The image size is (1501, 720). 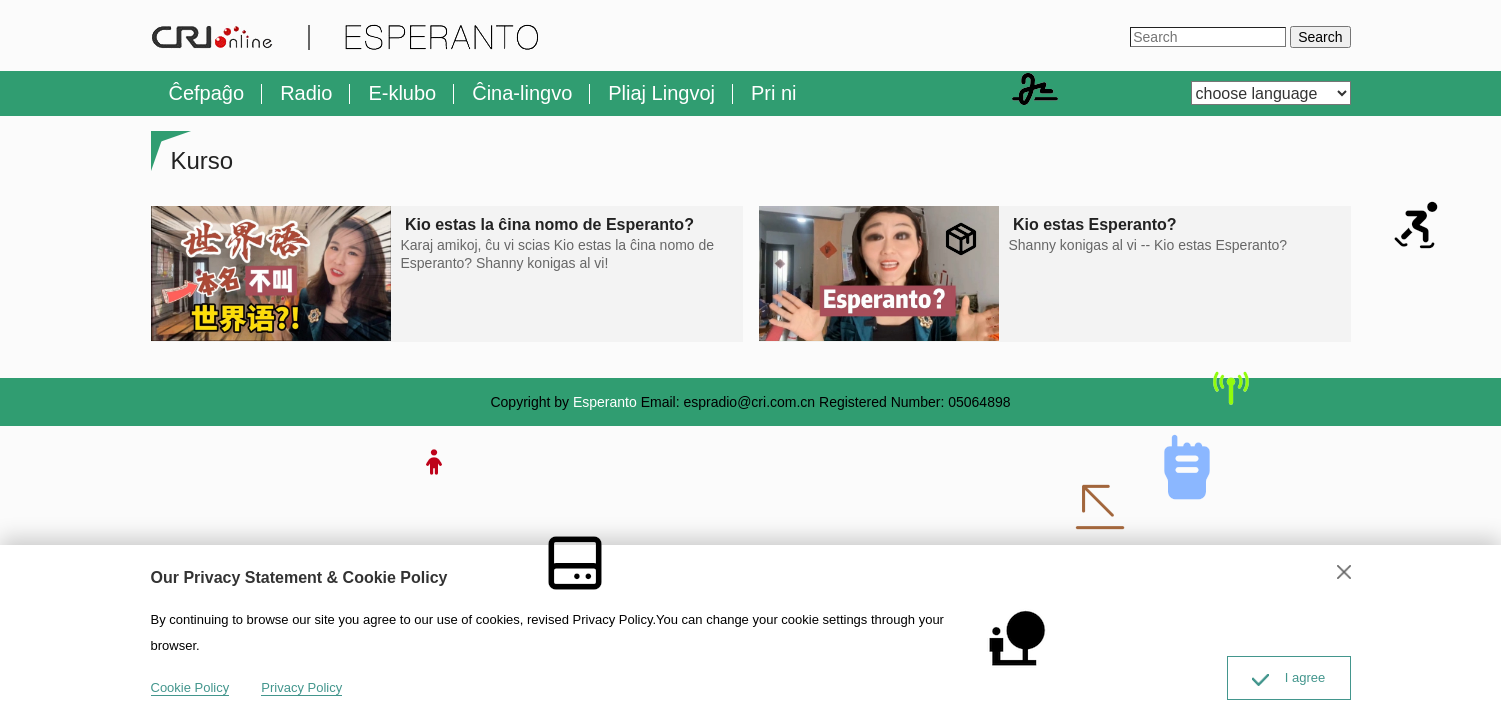 What do you see at coordinates (1017, 638) in the screenshot?
I see `view outdoor or nature-related content` at bounding box center [1017, 638].